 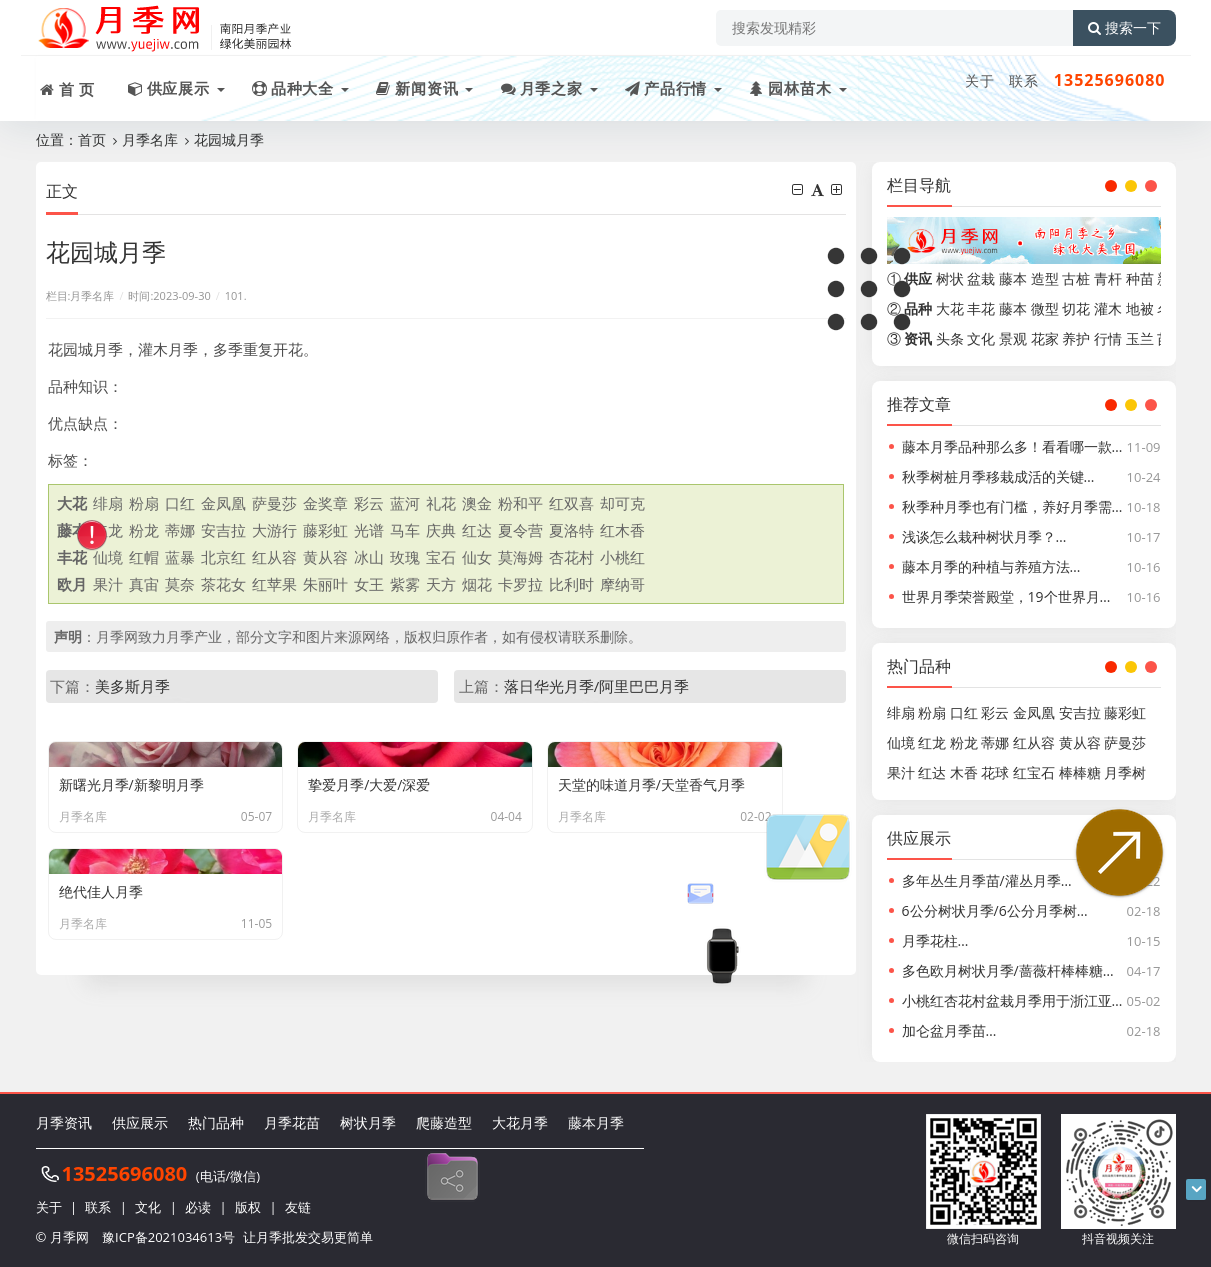 I want to click on manage connected Apple Watch device, so click(x=722, y=956).